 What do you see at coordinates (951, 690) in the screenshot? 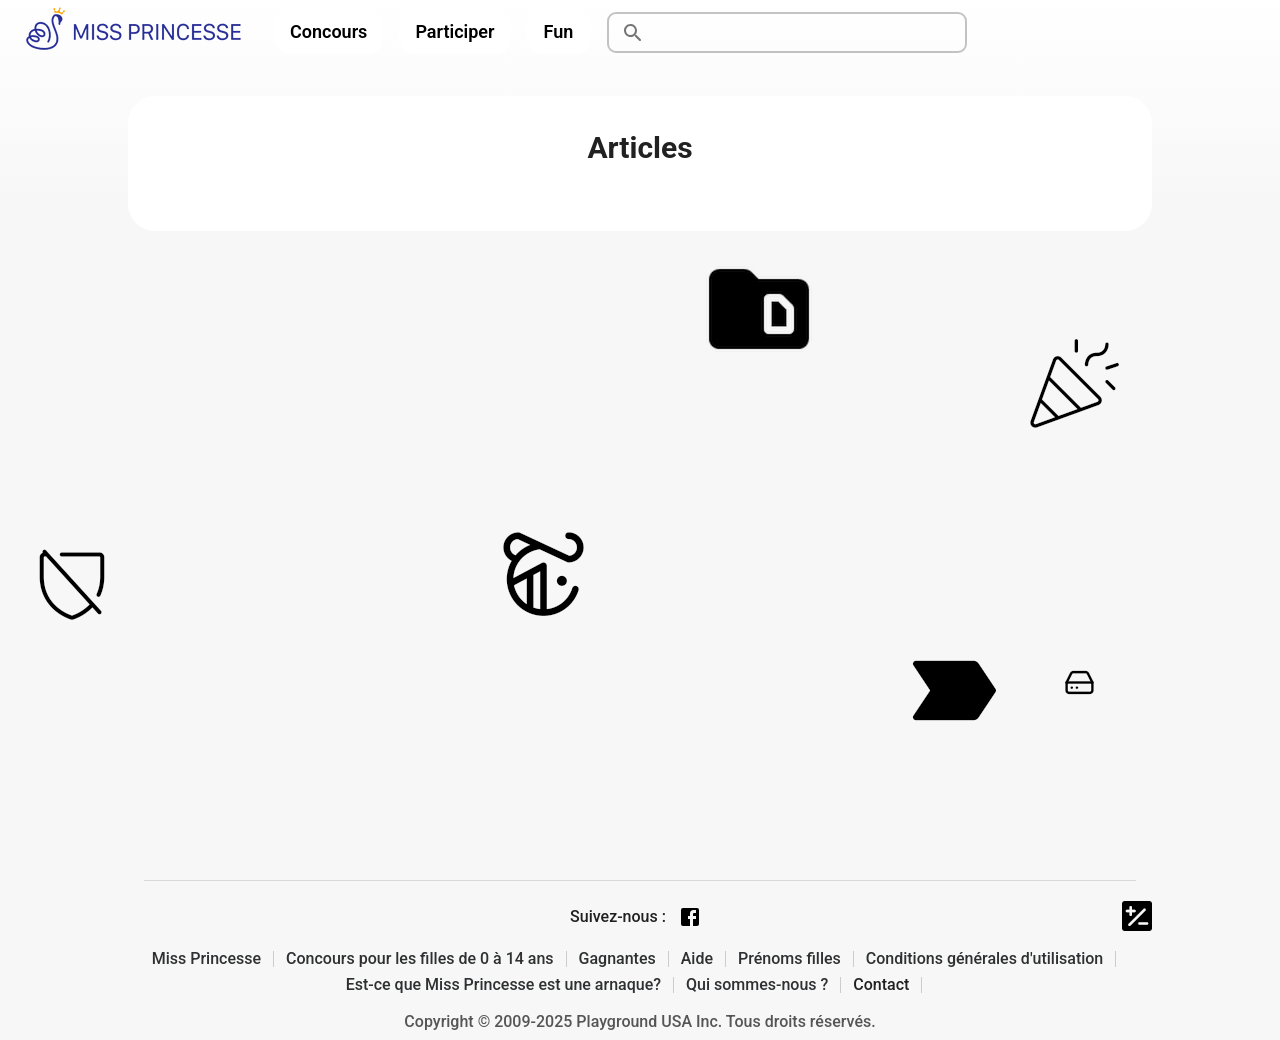
I see `apply a label or tag to an item` at bounding box center [951, 690].